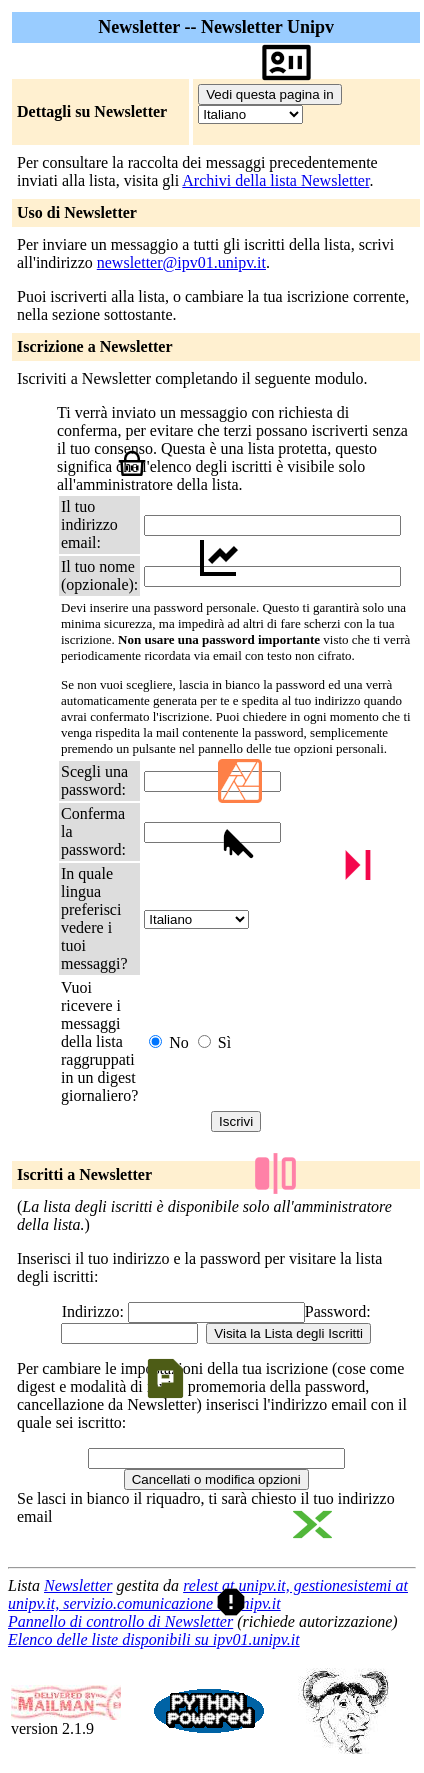 The image size is (424, 1773). Describe the element at coordinates (132, 464) in the screenshot. I see `view your shopping basket` at that location.